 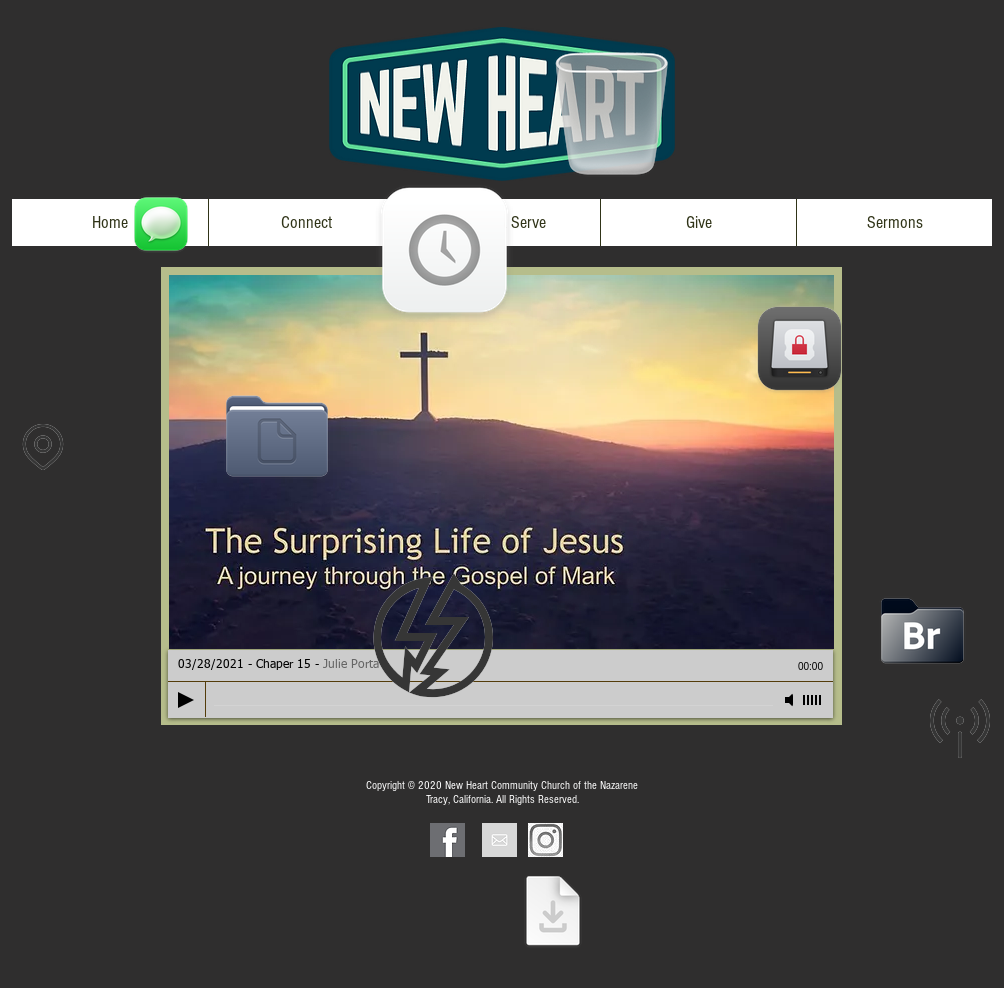 I want to click on image is loading or processing, so click(x=444, y=250).